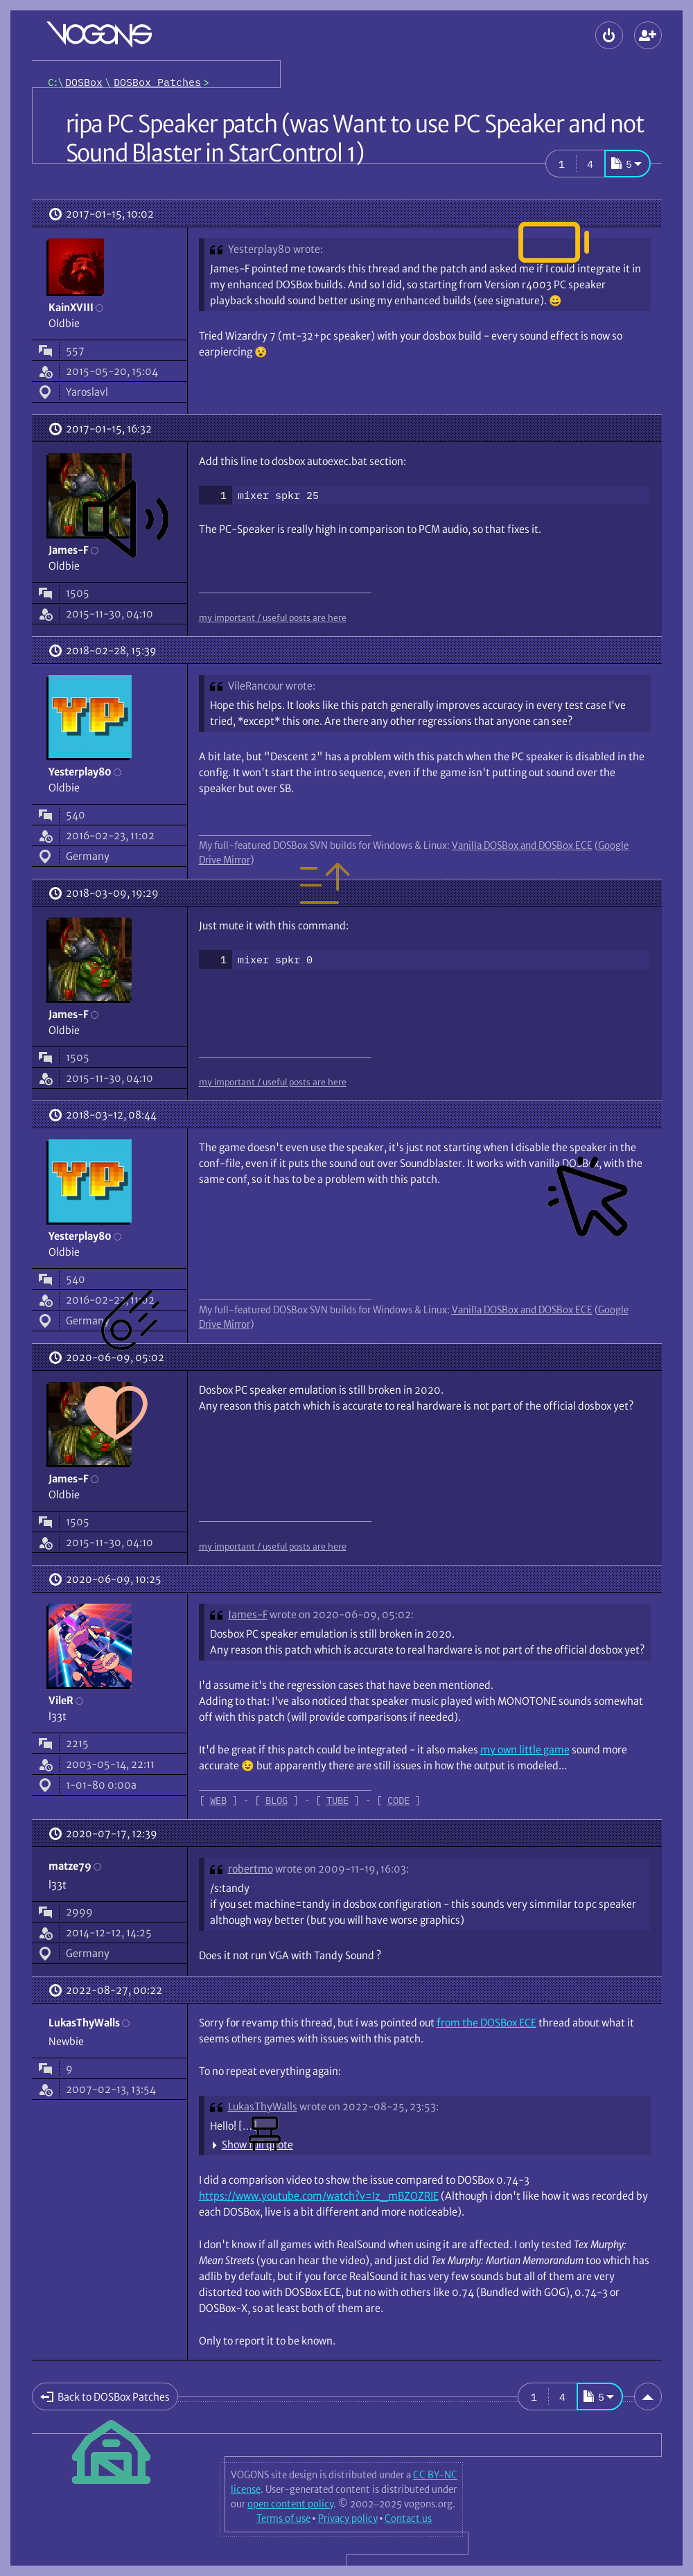 This screenshot has height=2576, width=693. Describe the element at coordinates (130, 1321) in the screenshot. I see `indicates a crash or system error` at that location.